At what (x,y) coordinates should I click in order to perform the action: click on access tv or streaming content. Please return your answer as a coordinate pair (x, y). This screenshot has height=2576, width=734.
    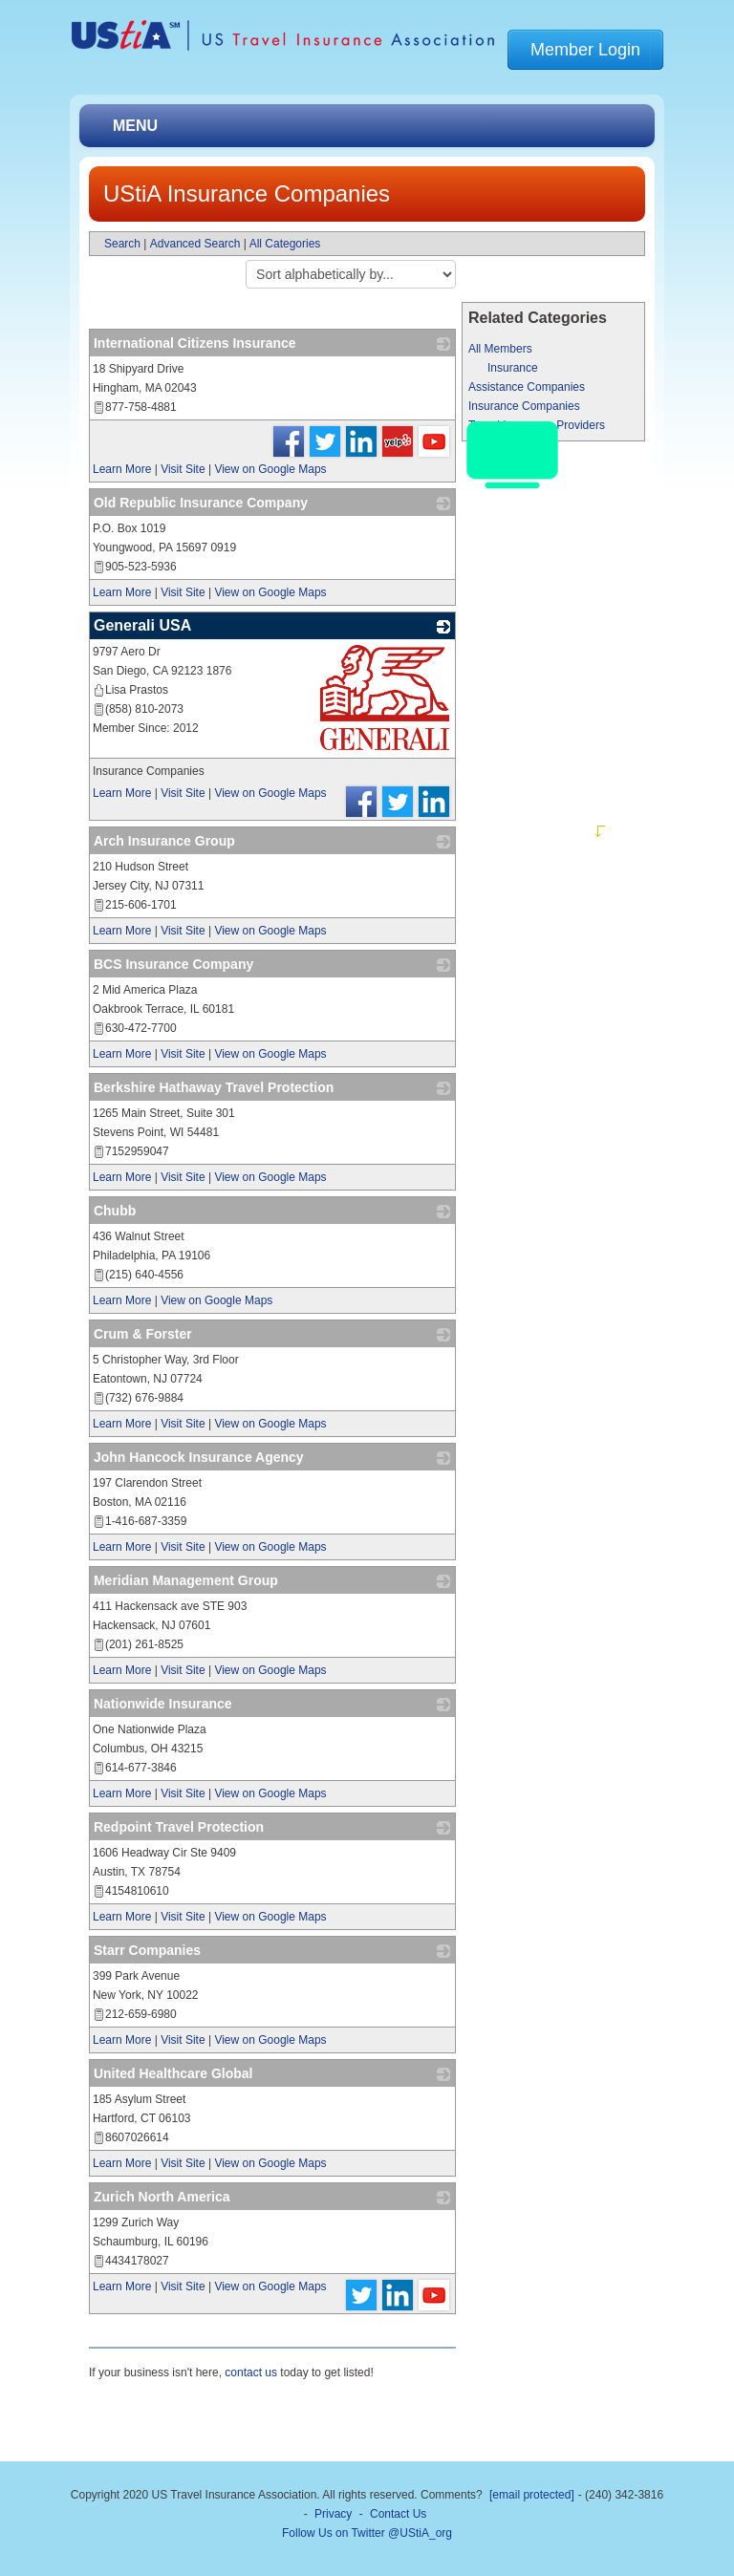
    Looking at the image, I should click on (512, 455).